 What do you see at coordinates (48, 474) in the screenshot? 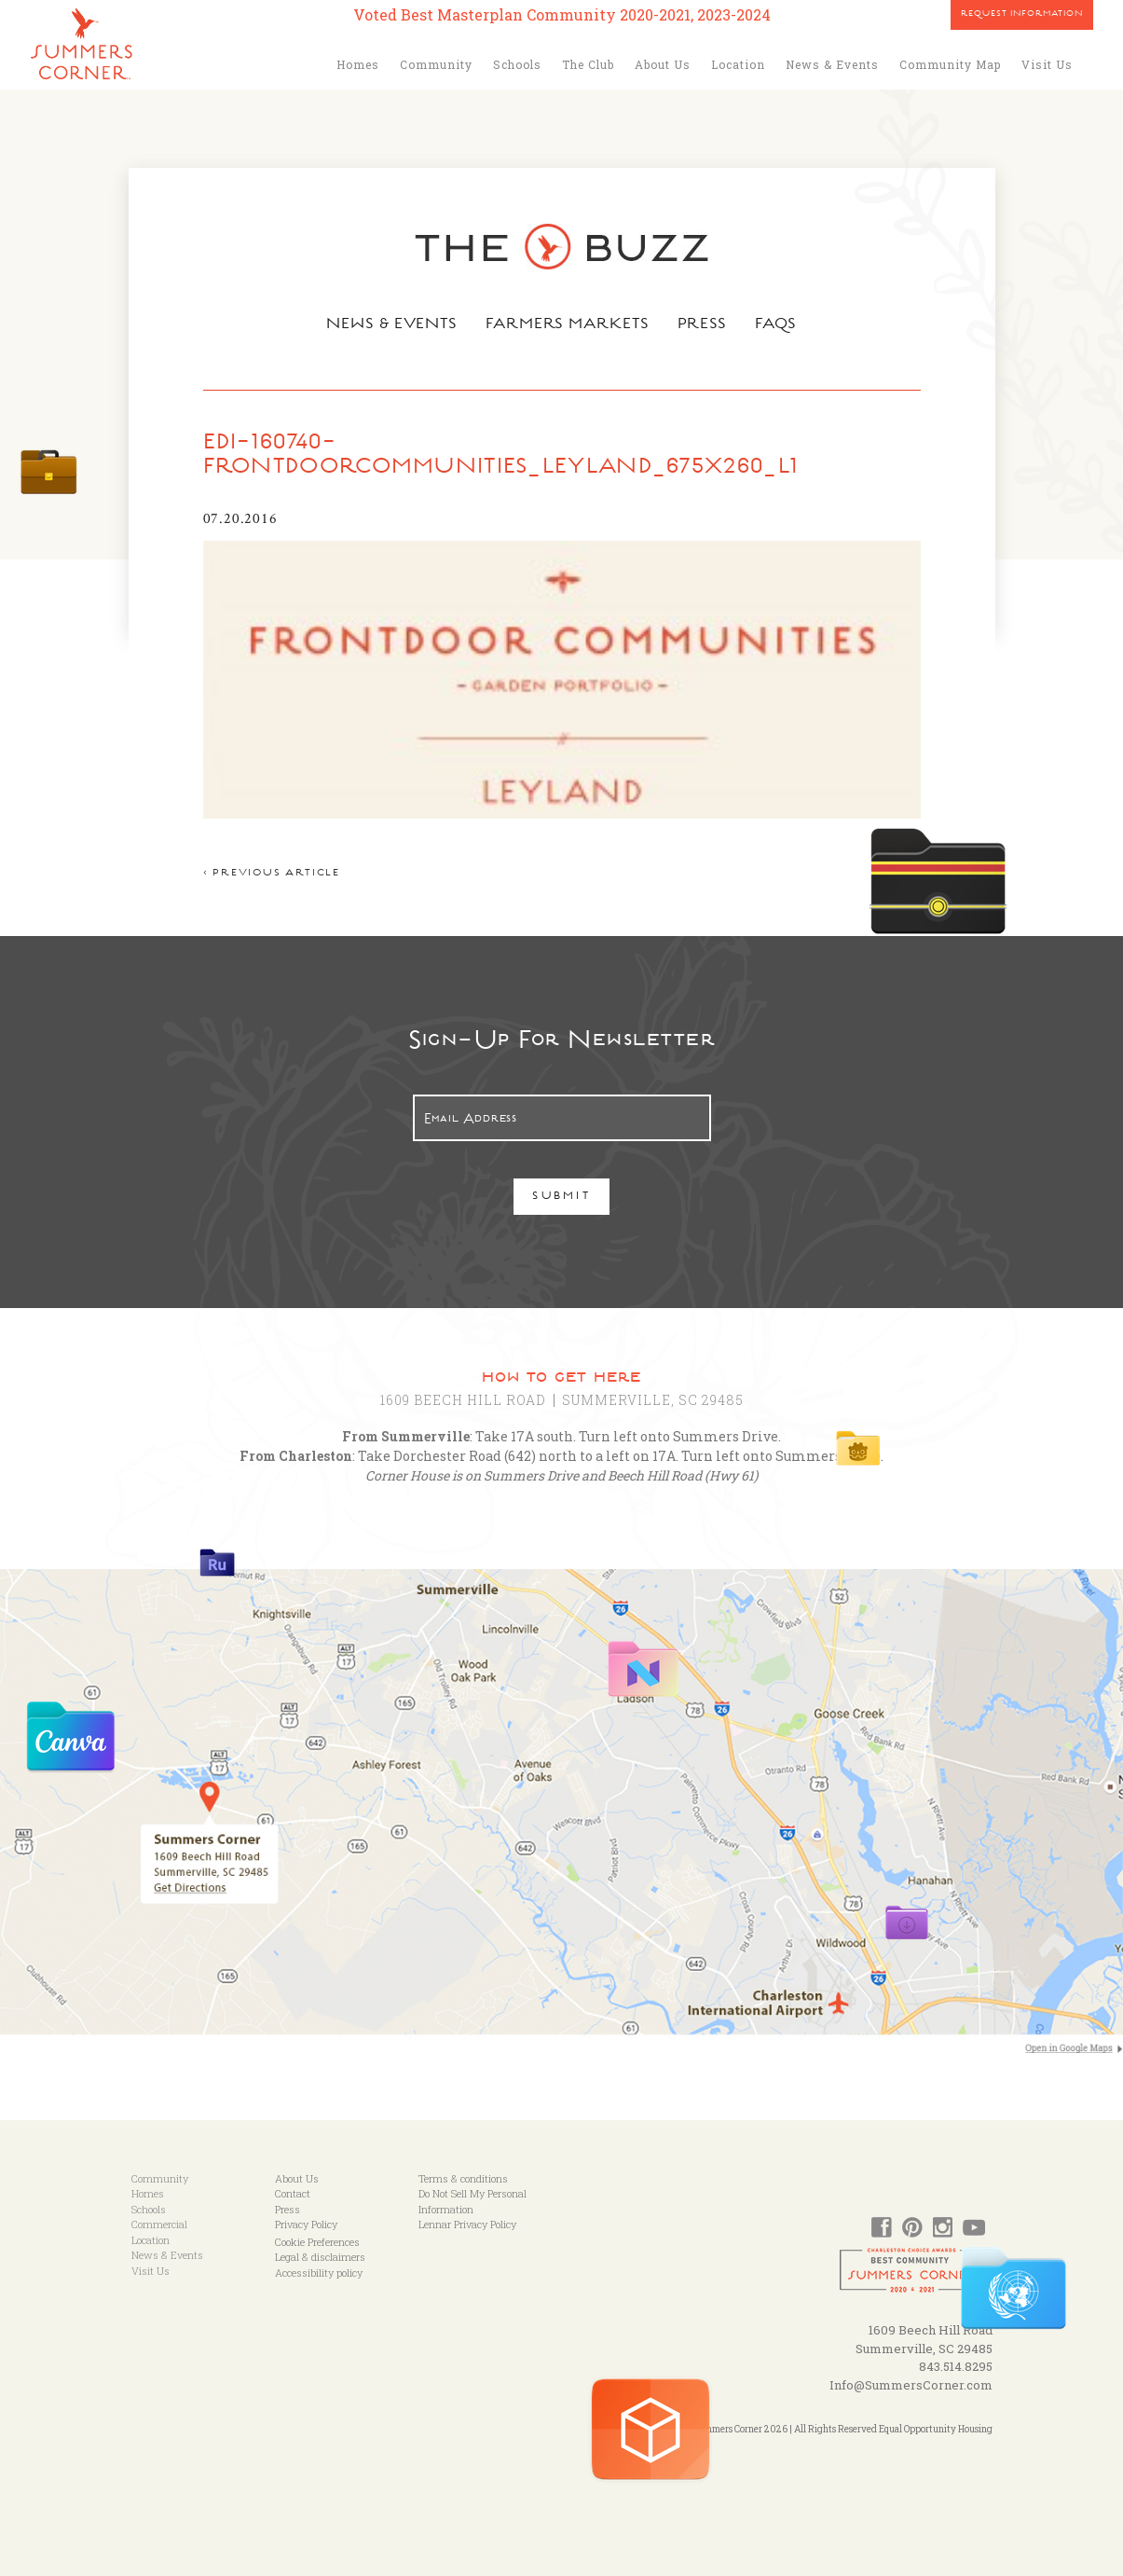
I see `open work or business documents folder` at bounding box center [48, 474].